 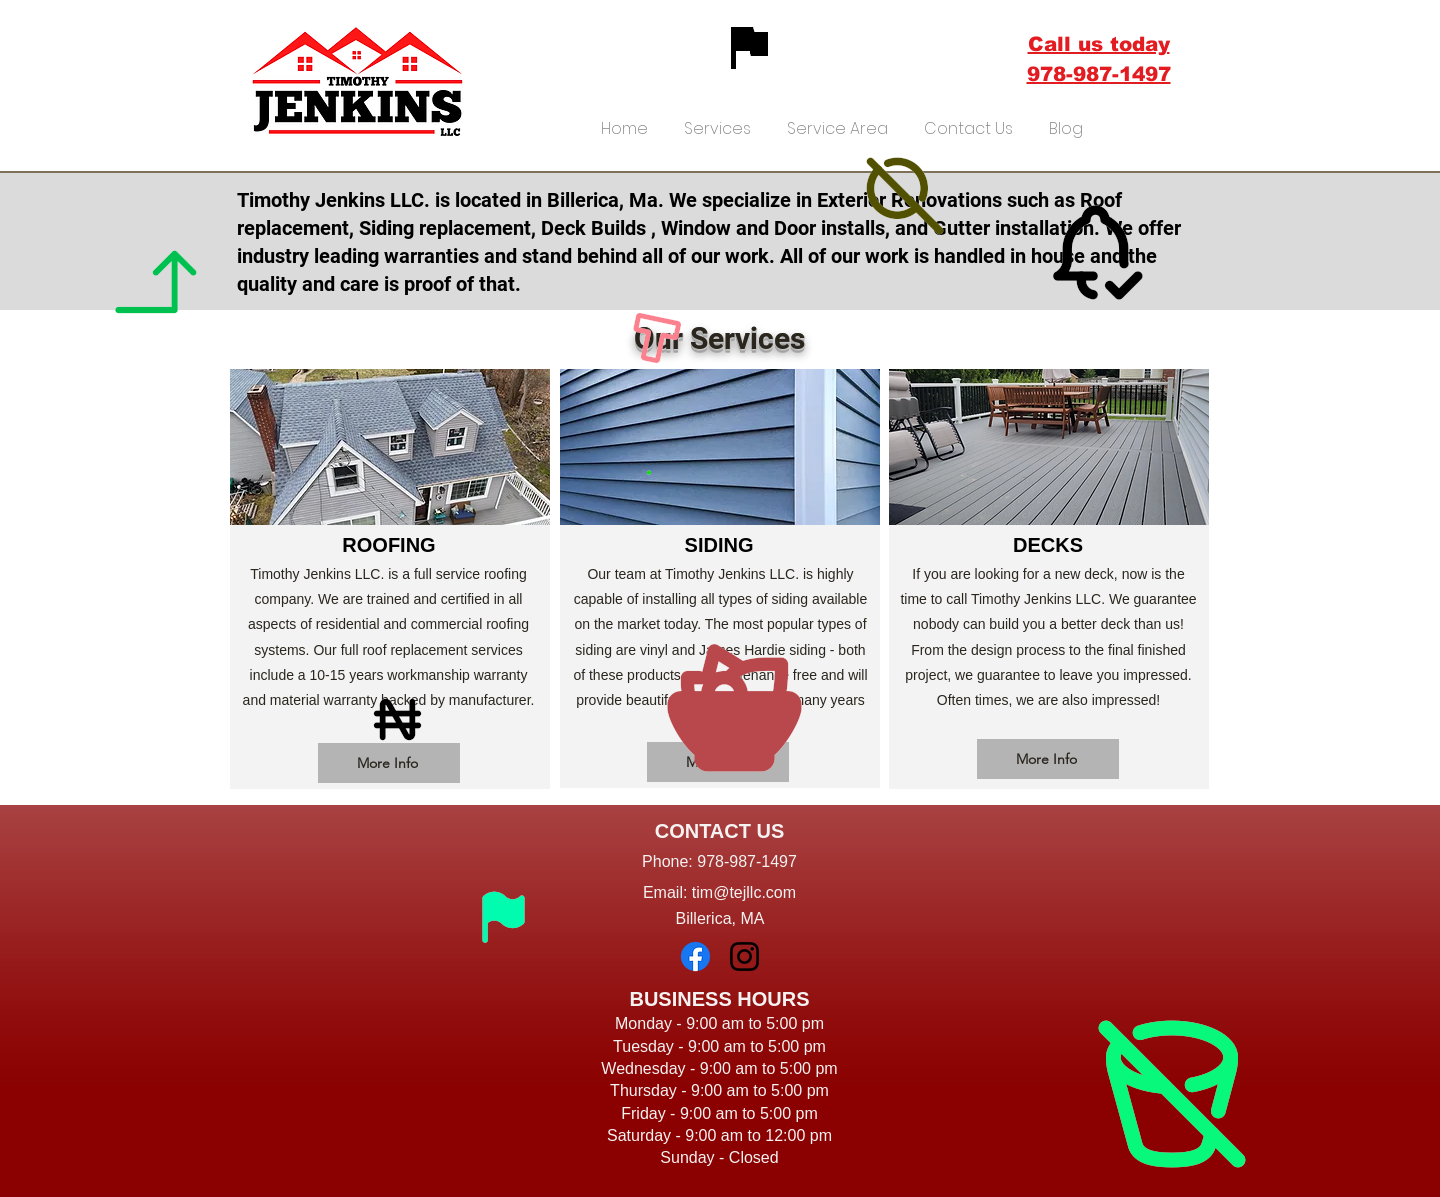 I want to click on open topbuzz app, so click(x=656, y=338).